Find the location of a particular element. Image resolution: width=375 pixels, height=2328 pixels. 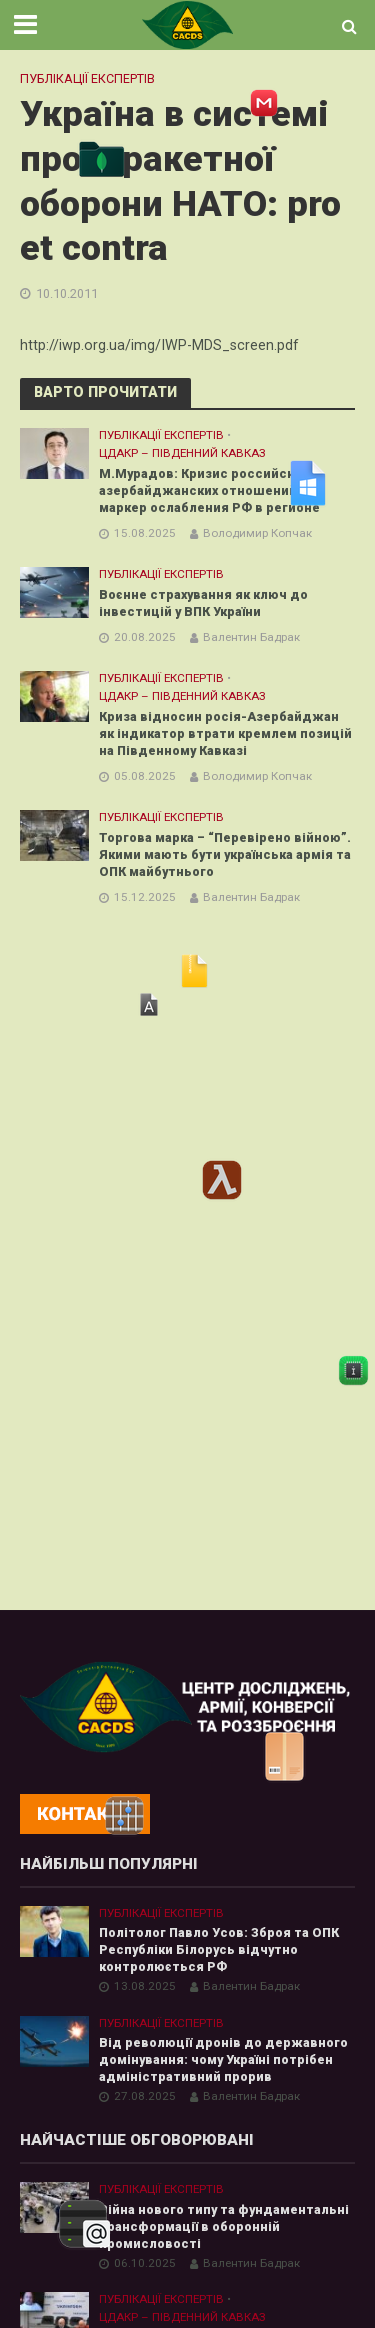

a generic font file is located at coordinates (149, 1005).